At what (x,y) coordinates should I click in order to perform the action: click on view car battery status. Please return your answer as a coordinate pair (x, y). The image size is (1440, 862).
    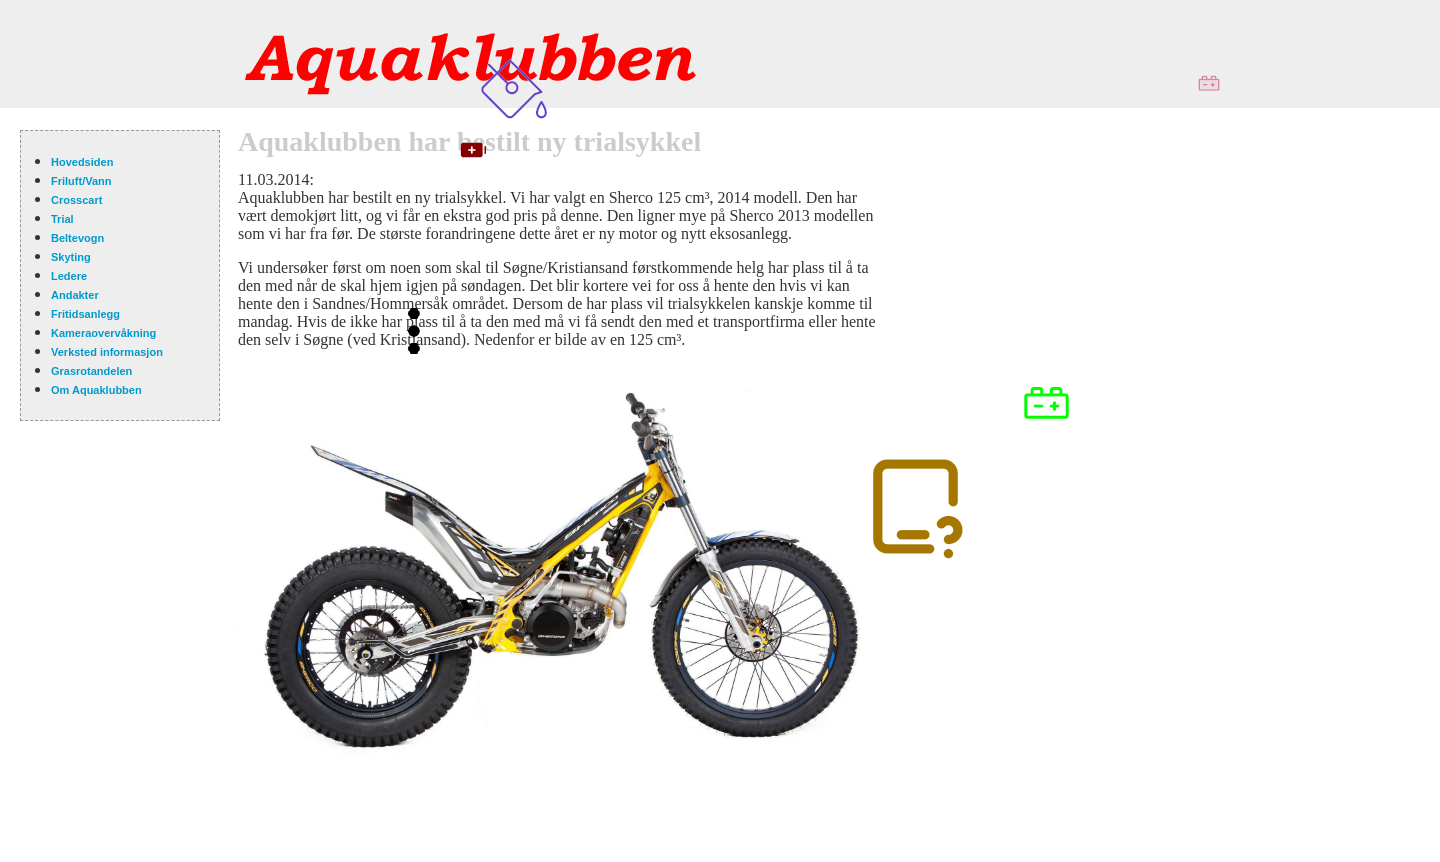
    Looking at the image, I should click on (1209, 84).